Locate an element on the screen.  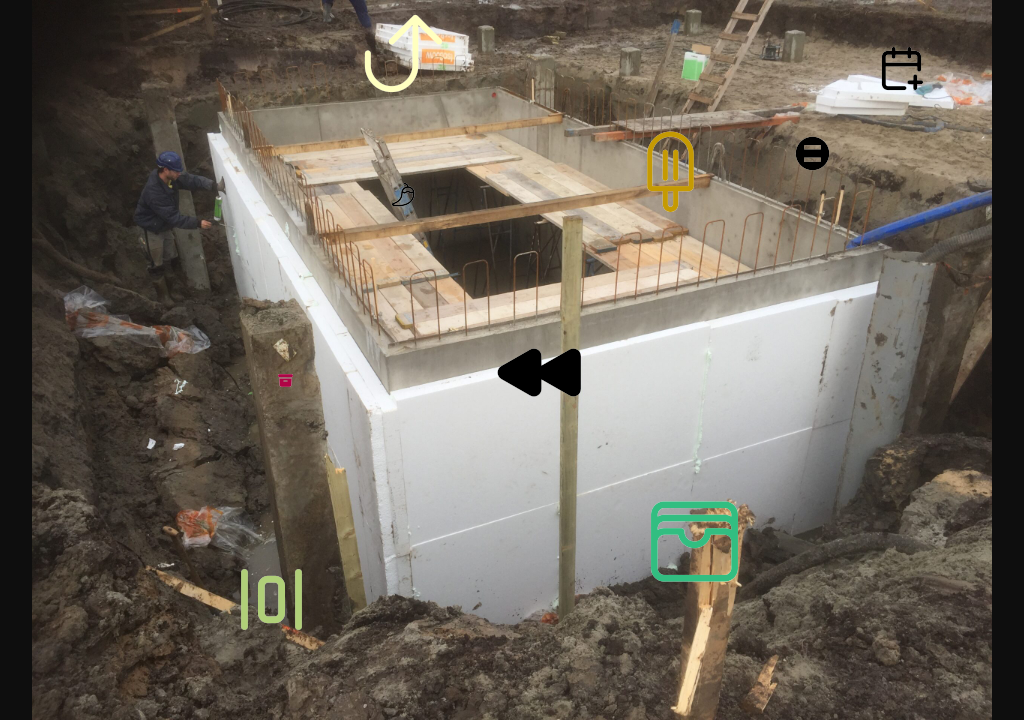
set a conditional breakpoint in the debugger is located at coordinates (812, 153).